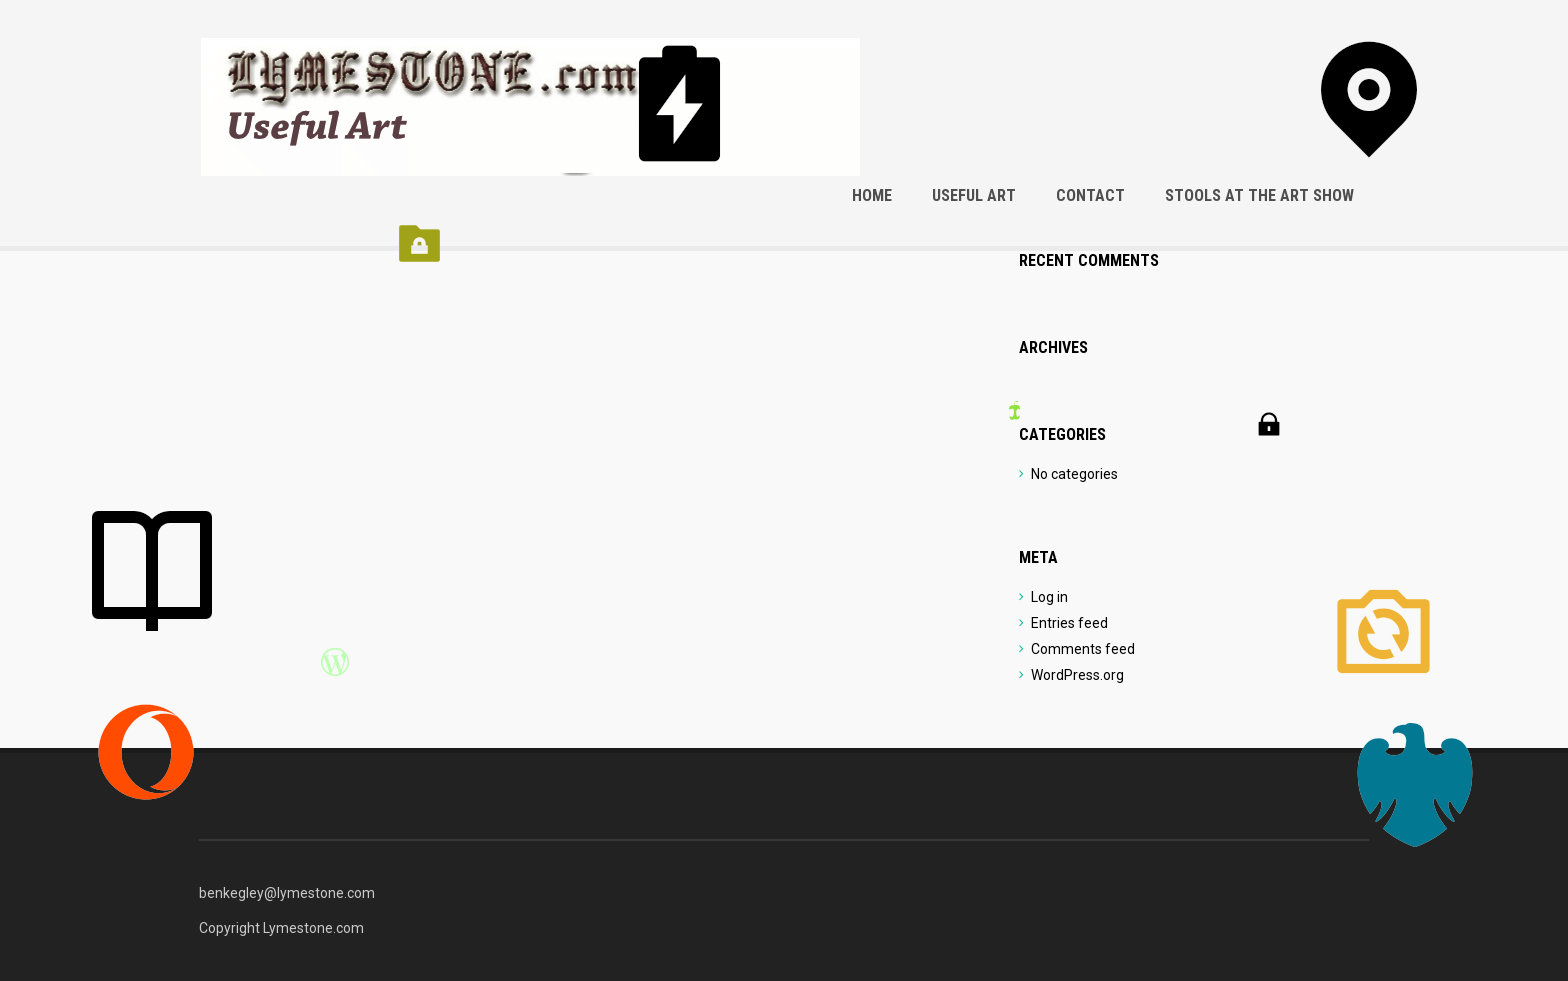  I want to click on indicates a locked or secured item, so click(1269, 424).